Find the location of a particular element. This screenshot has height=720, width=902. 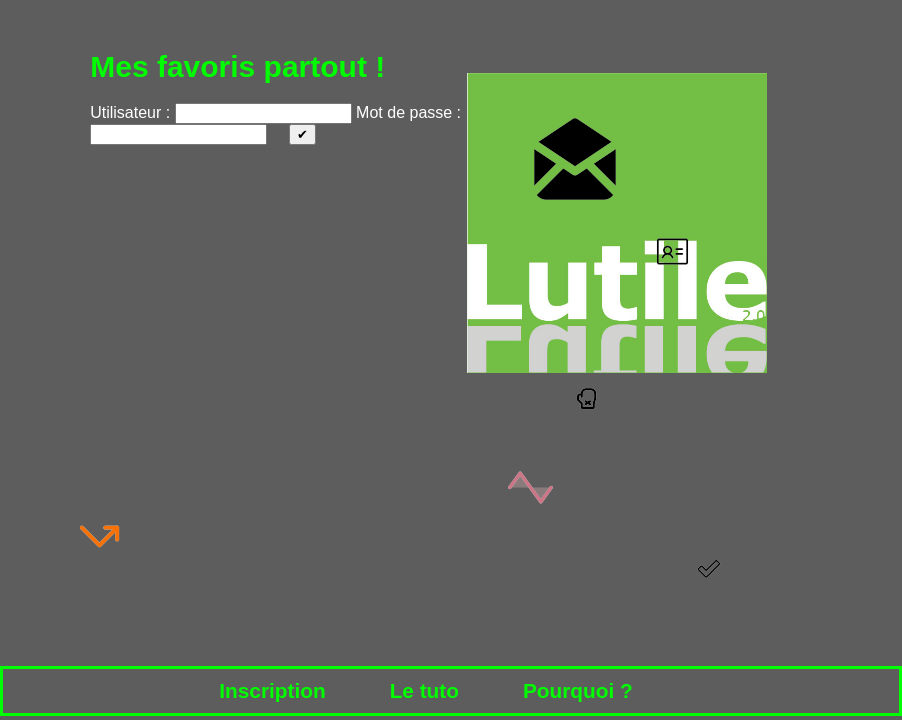

view your profile or account information is located at coordinates (672, 251).